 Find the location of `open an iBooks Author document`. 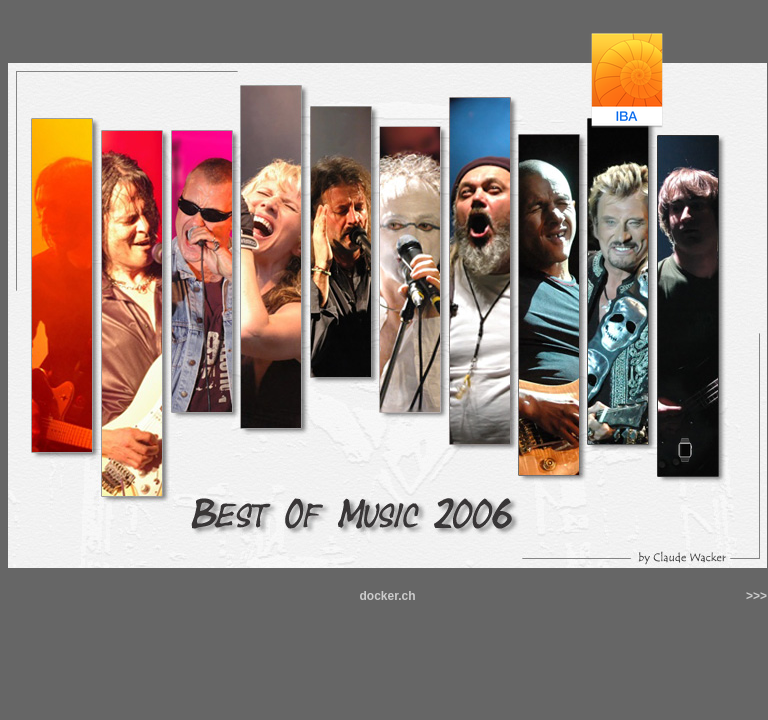

open an iBooks Author document is located at coordinates (627, 82).